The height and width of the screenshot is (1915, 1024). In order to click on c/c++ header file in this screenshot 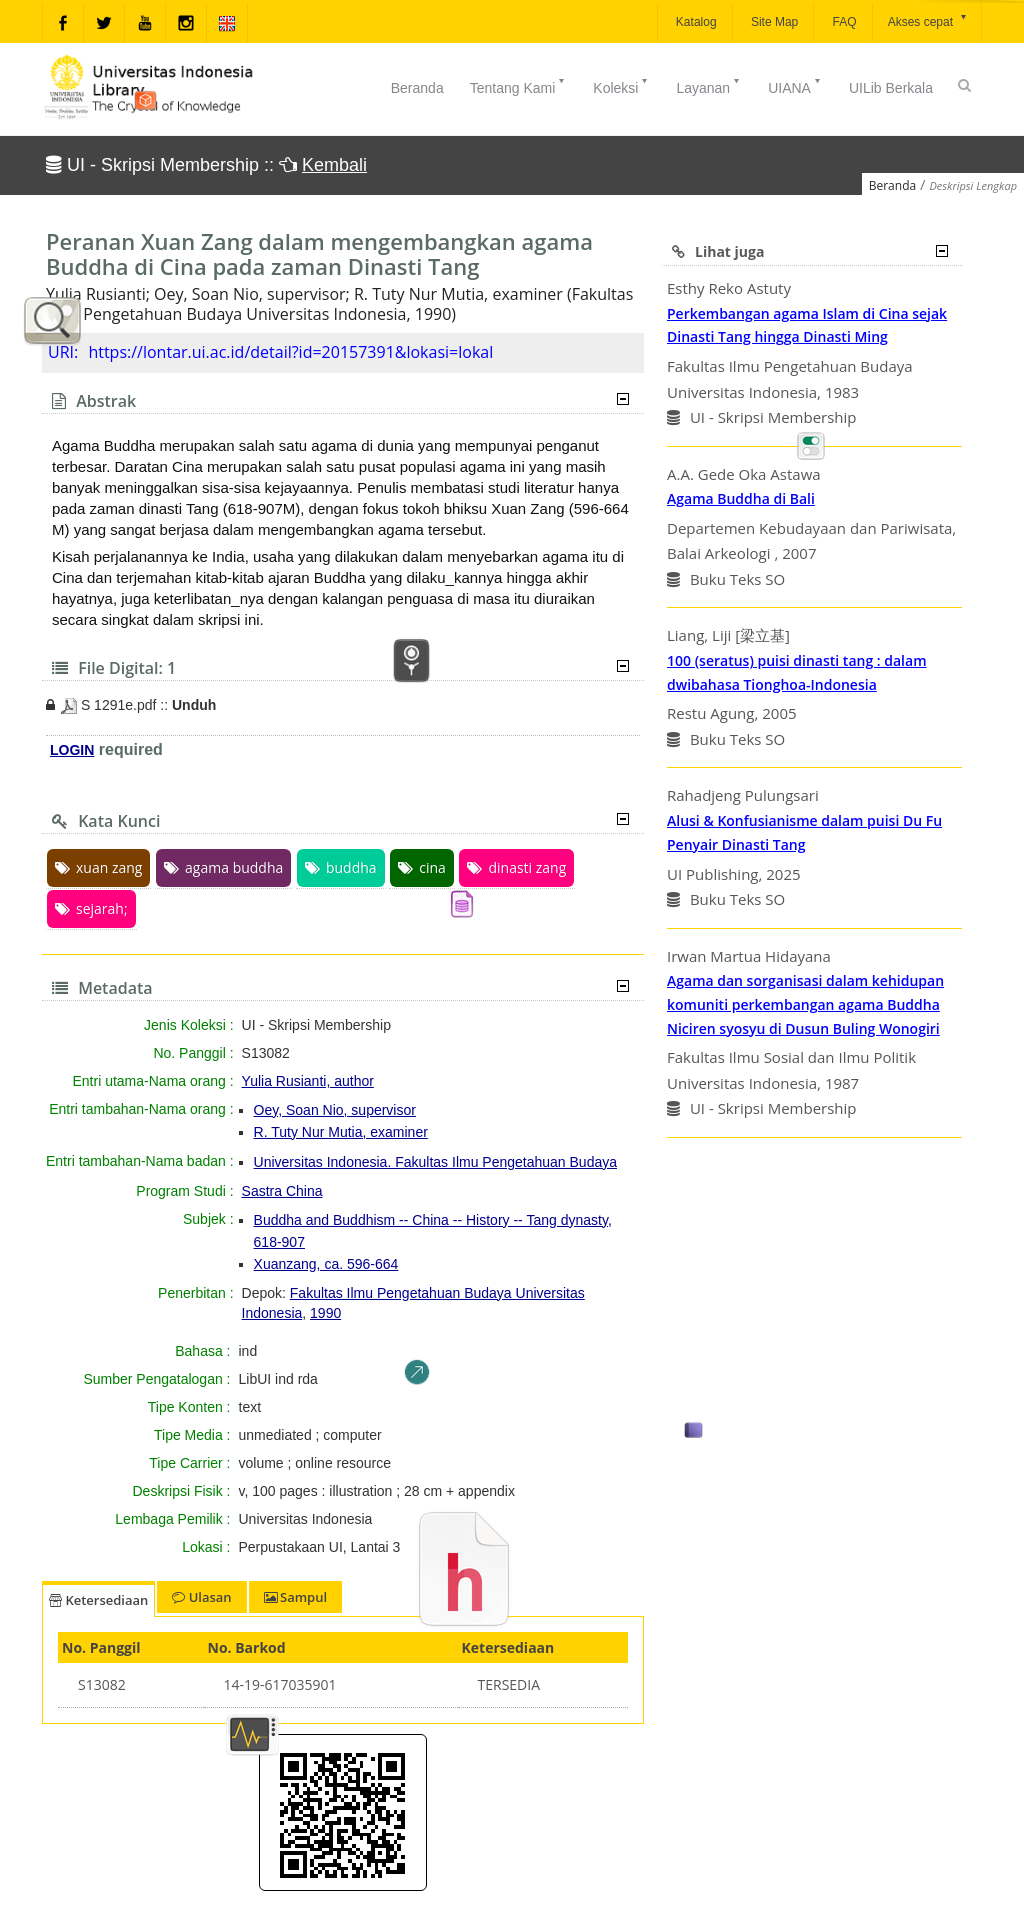, I will do `click(464, 1569)`.